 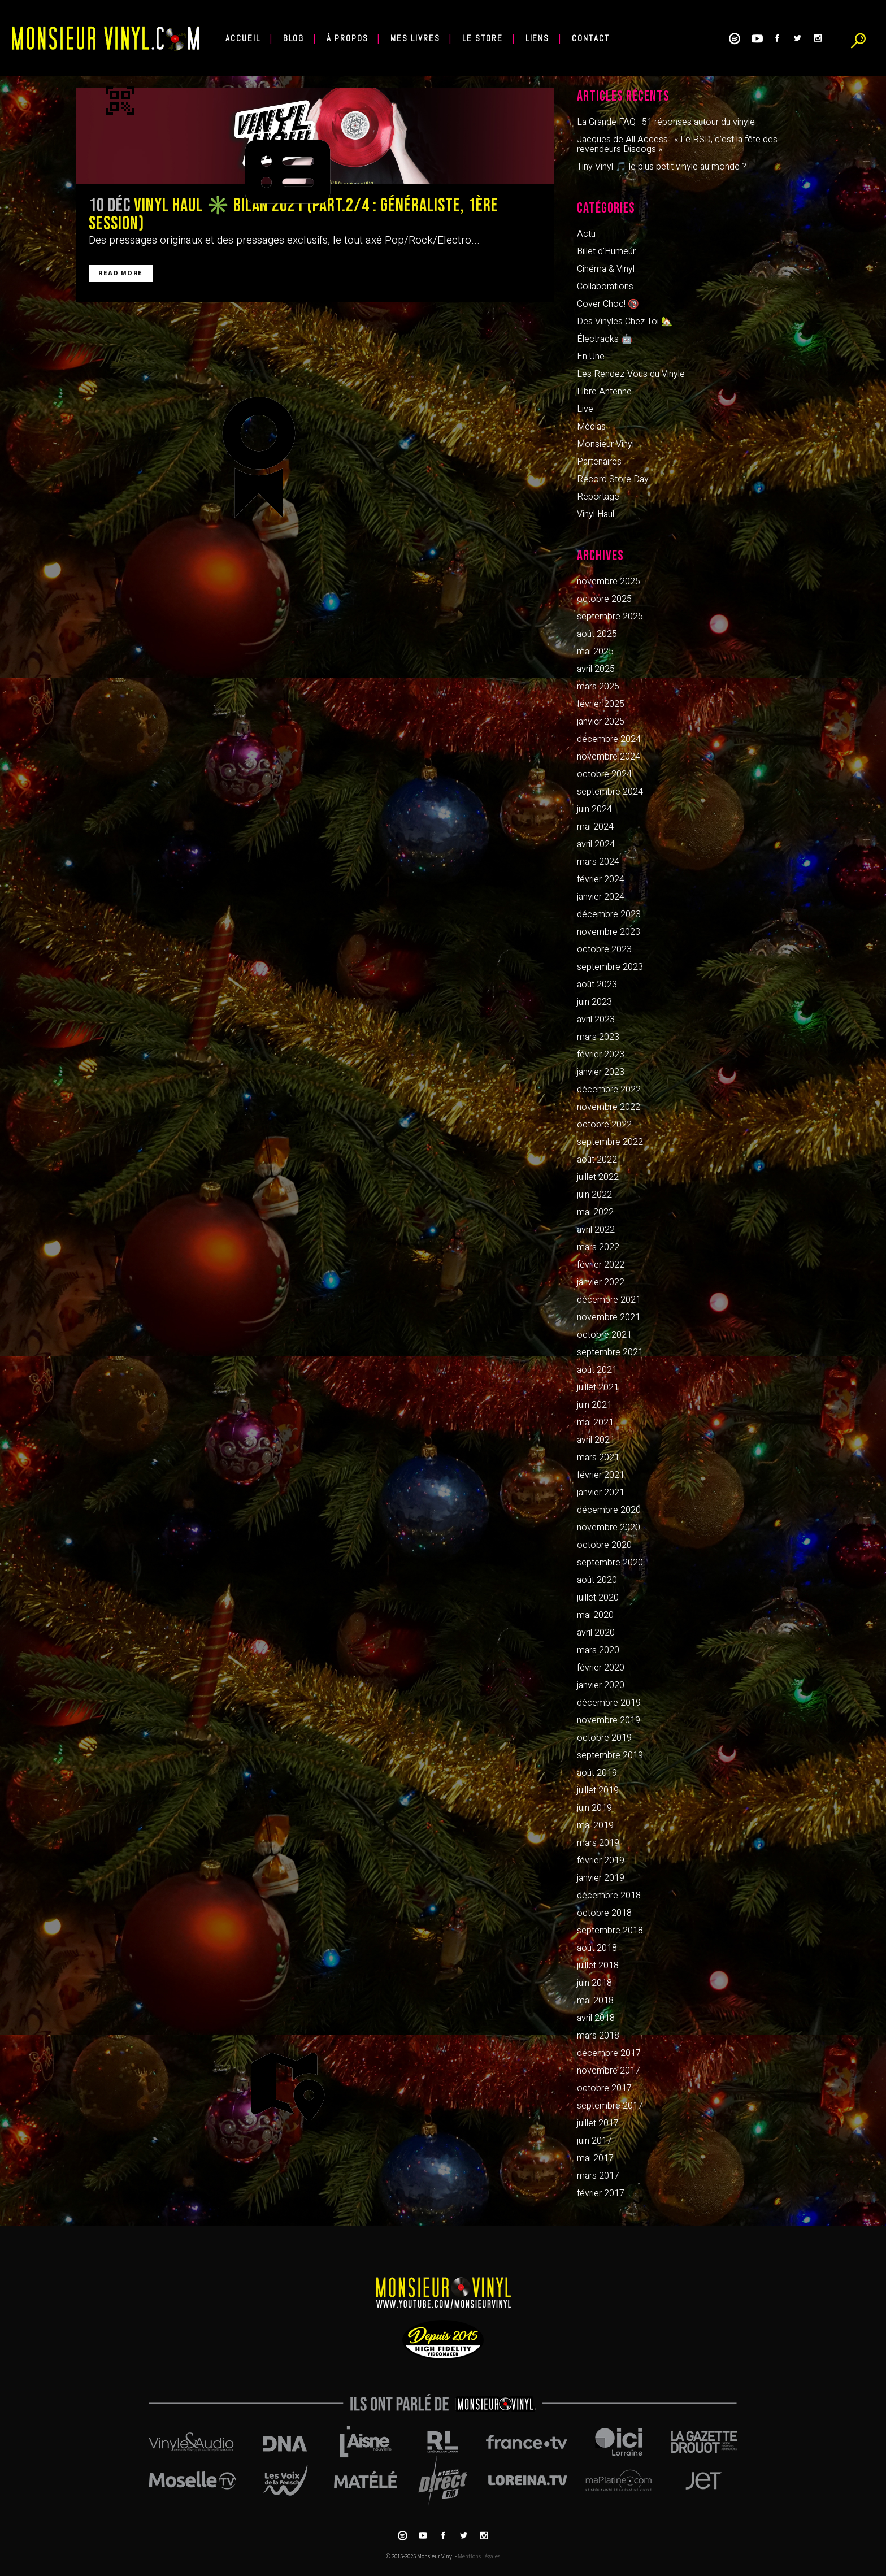 I want to click on view location on map, so click(x=284, y=2084).